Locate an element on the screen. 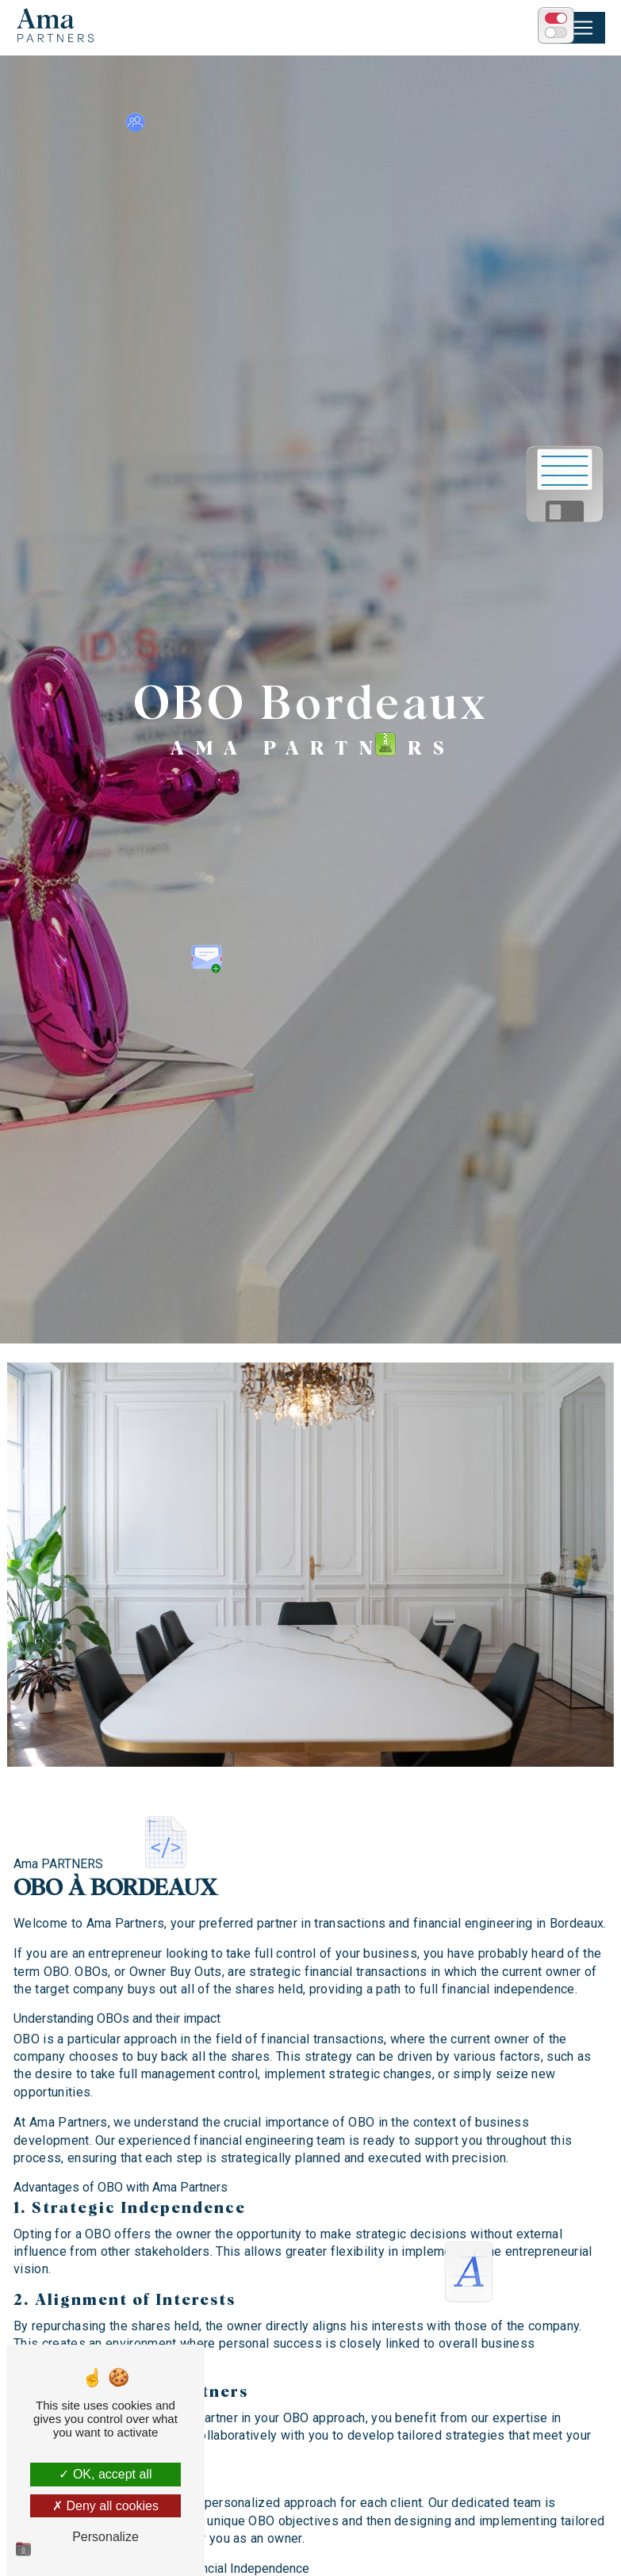 This screenshot has width=621, height=2576. open a font file is located at coordinates (469, 2272).